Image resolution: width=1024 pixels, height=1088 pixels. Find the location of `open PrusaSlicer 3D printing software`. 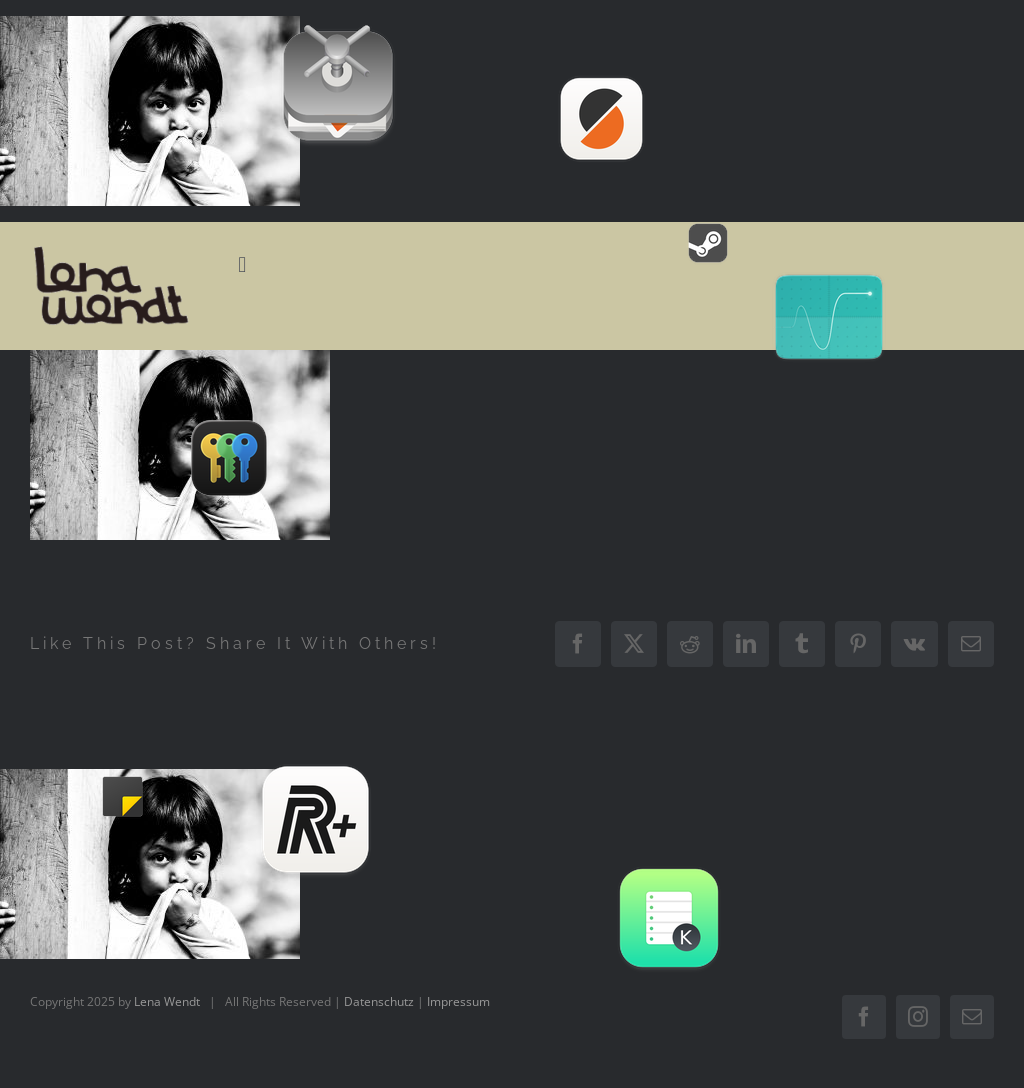

open PrusaSlicer 3D printing software is located at coordinates (601, 118).